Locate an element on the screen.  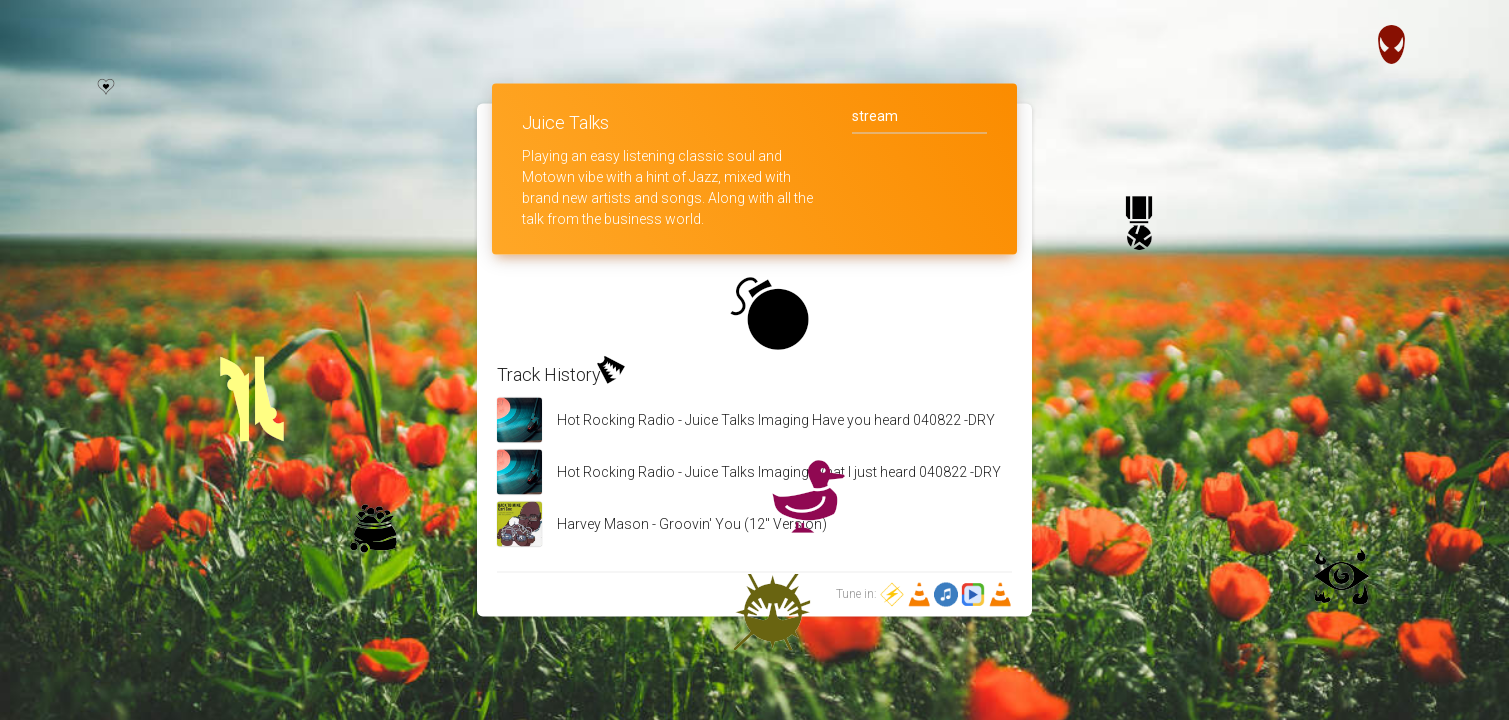
indicates a loved or favorited item is located at coordinates (106, 87).